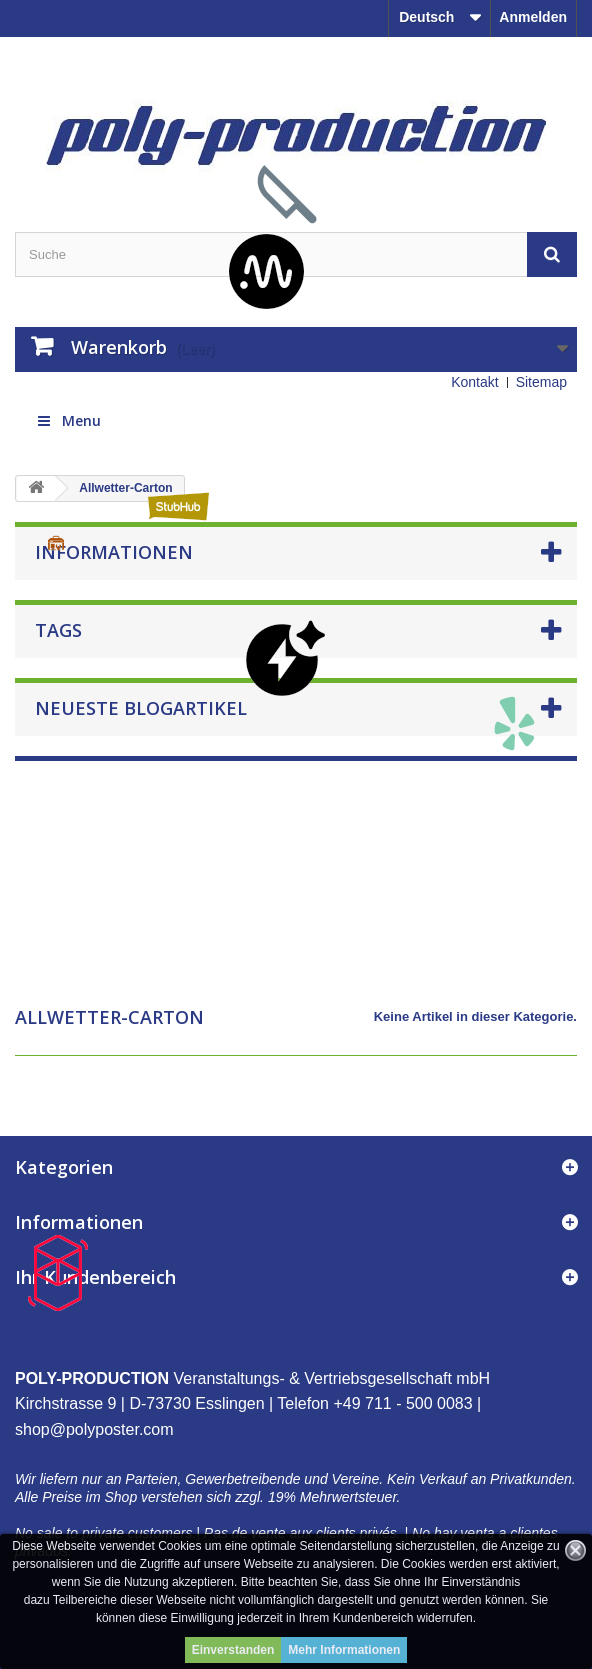 The width and height of the screenshot is (592, 1669). What do you see at coordinates (58, 1273) in the screenshot?
I see `fantom blockchain network logo` at bounding box center [58, 1273].